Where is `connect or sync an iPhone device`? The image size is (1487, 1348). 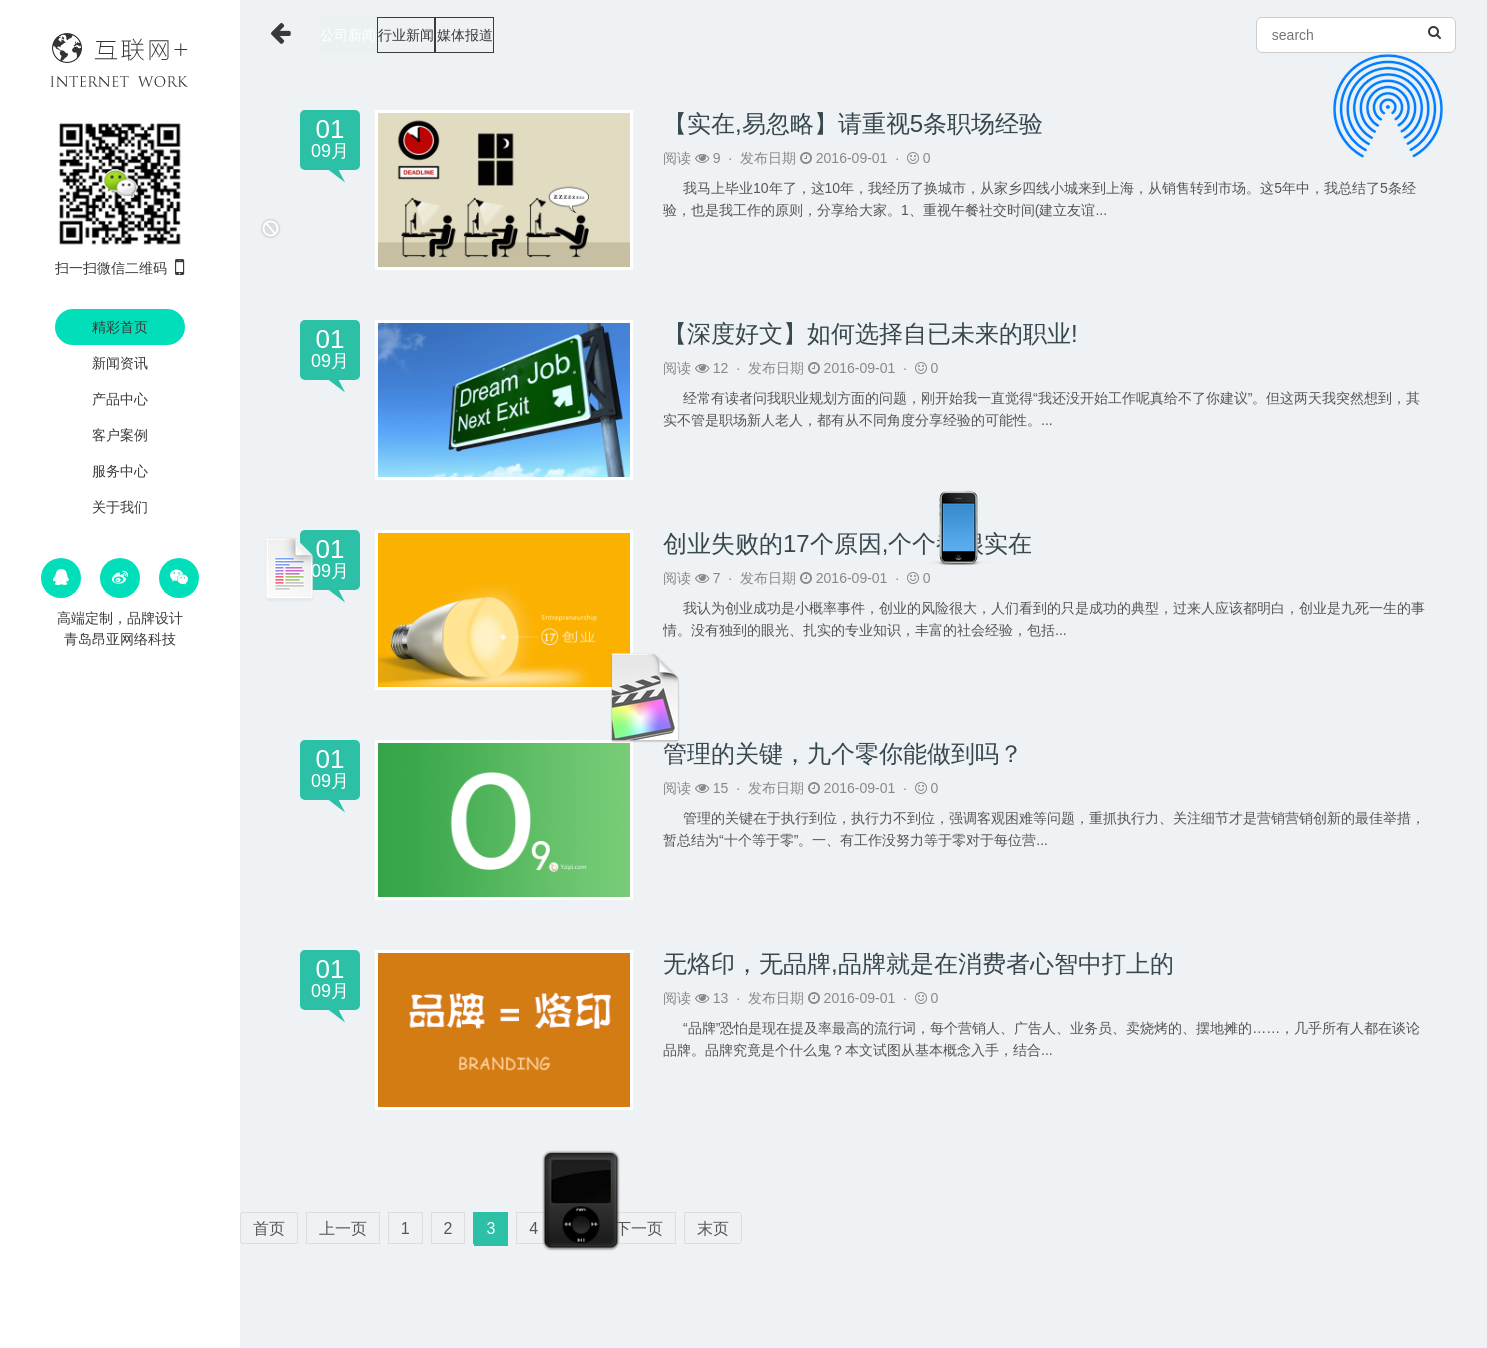
connect or sync an iPhone device is located at coordinates (958, 527).